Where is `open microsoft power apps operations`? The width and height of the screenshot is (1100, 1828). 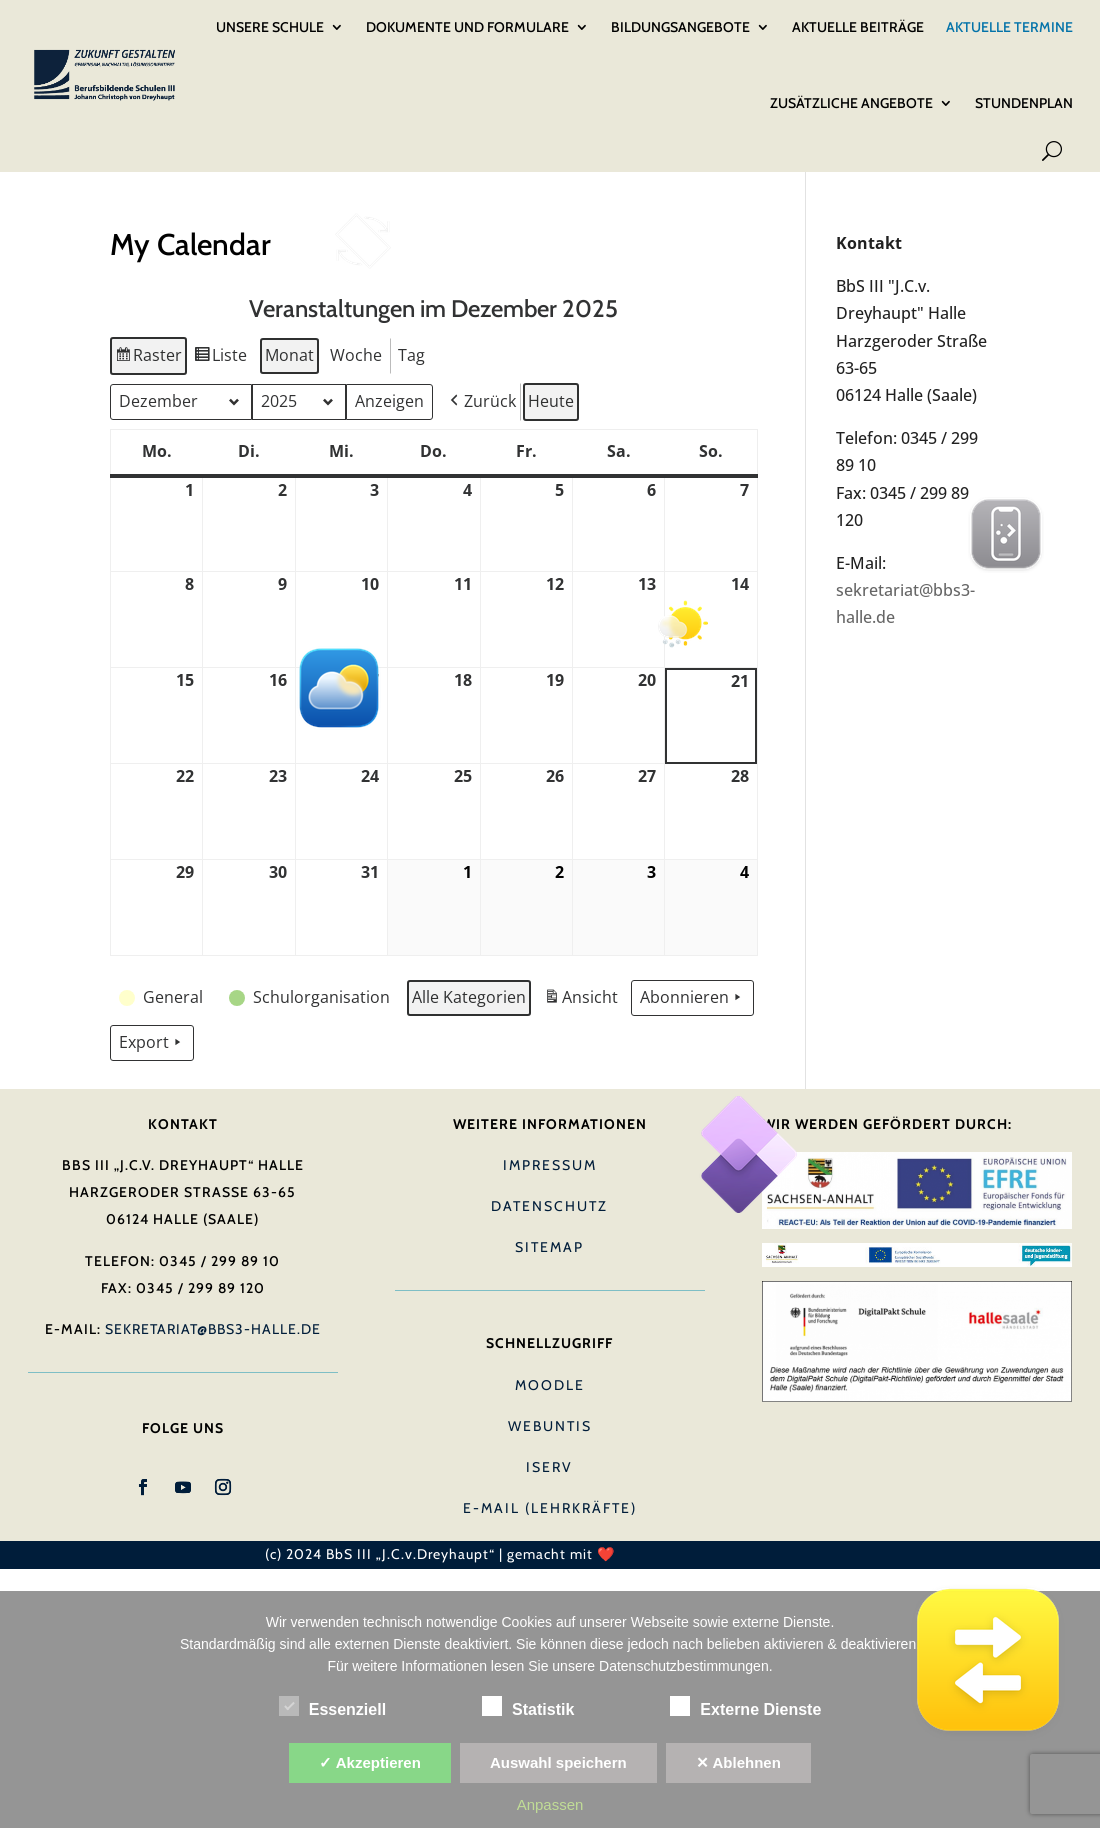 open microsoft power apps operations is located at coordinates (746, 1154).